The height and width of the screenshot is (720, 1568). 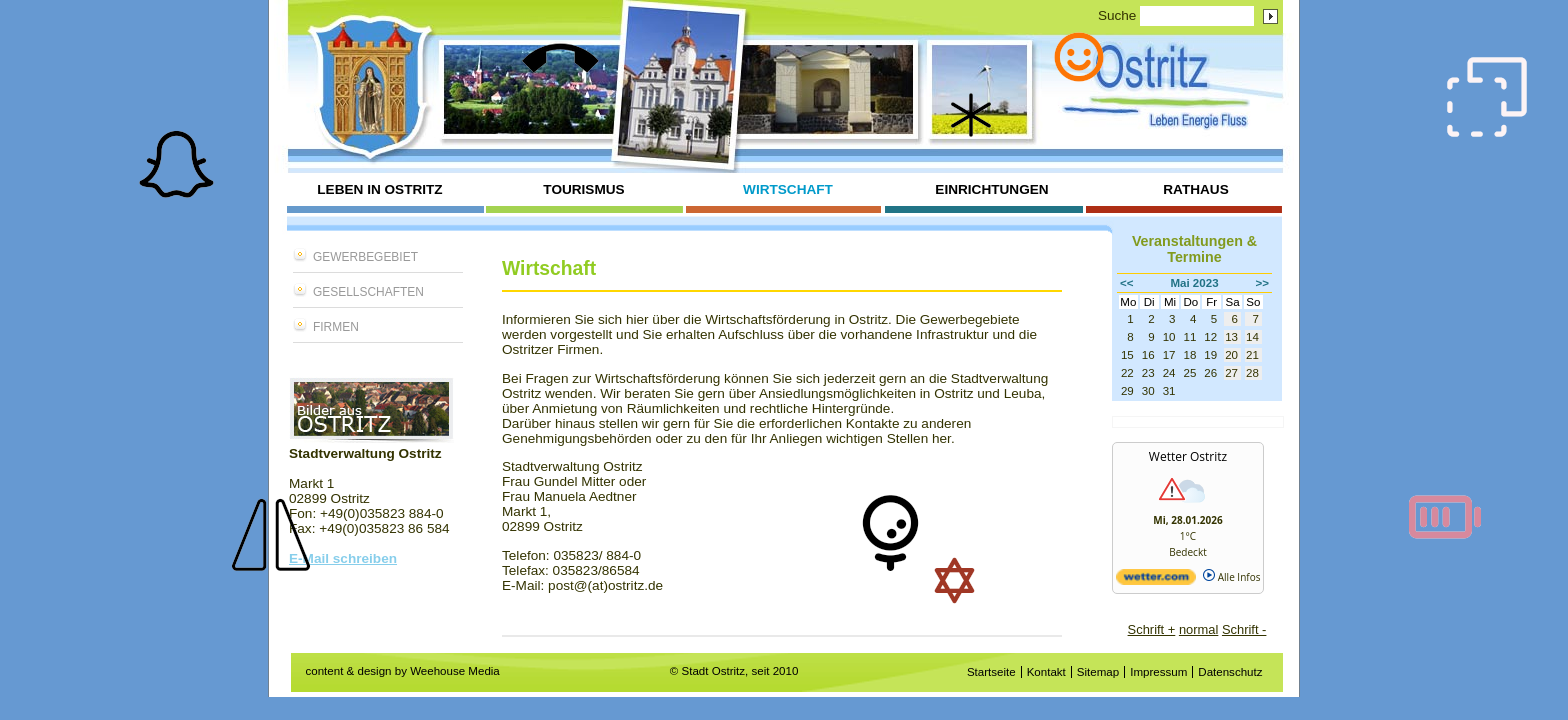 I want to click on indicates jewish religious content or services, so click(x=954, y=580).